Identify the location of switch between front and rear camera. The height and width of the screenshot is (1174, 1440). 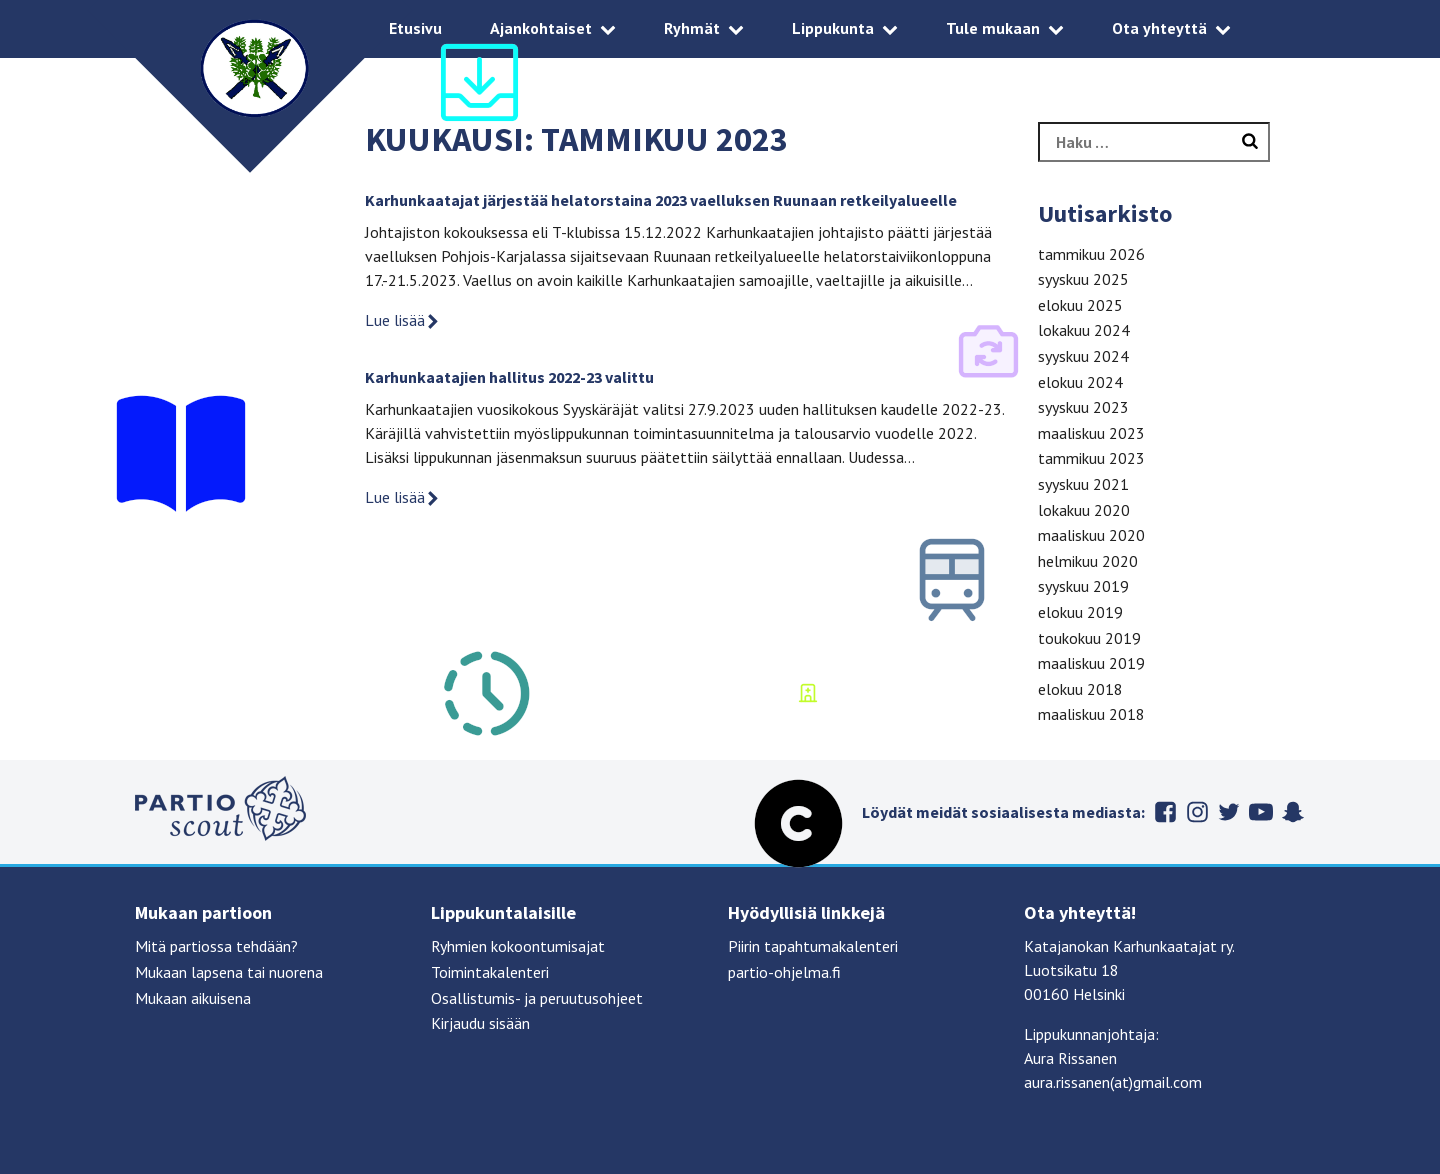
(988, 352).